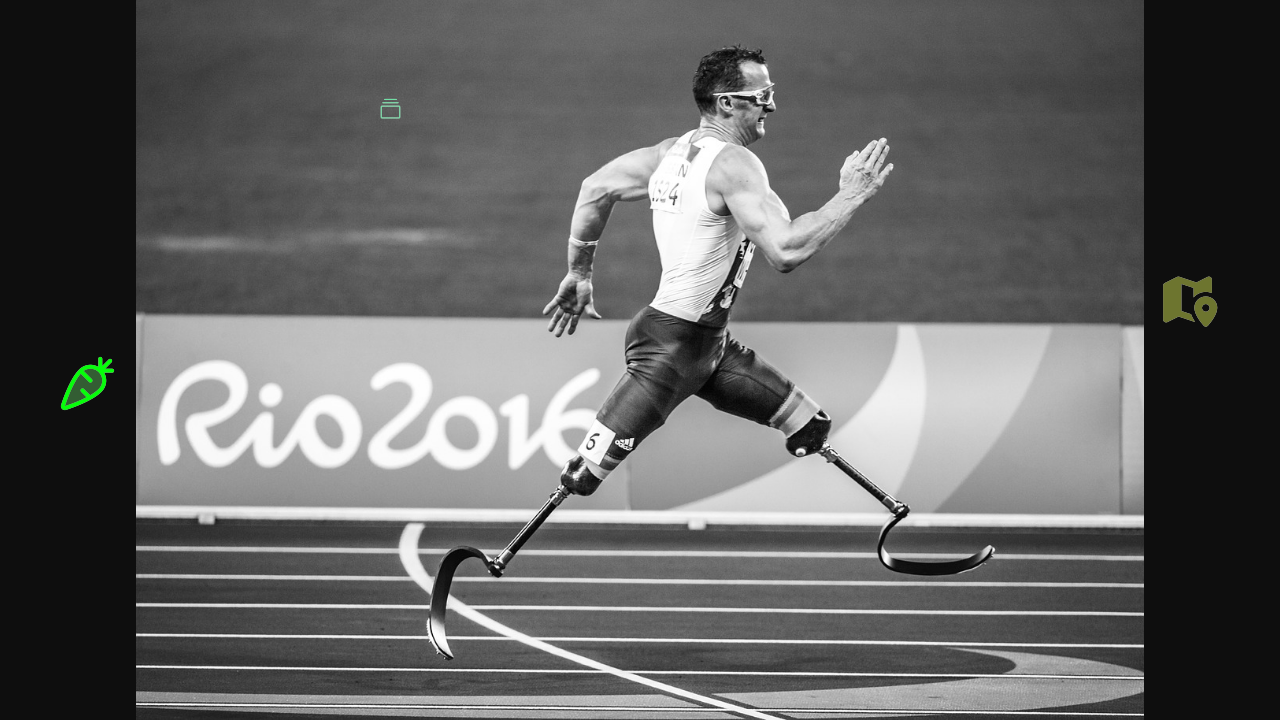 The height and width of the screenshot is (720, 1280). Describe the element at coordinates (390, 109) in the screenshot. I see `view stacked cards or layers` at that location.